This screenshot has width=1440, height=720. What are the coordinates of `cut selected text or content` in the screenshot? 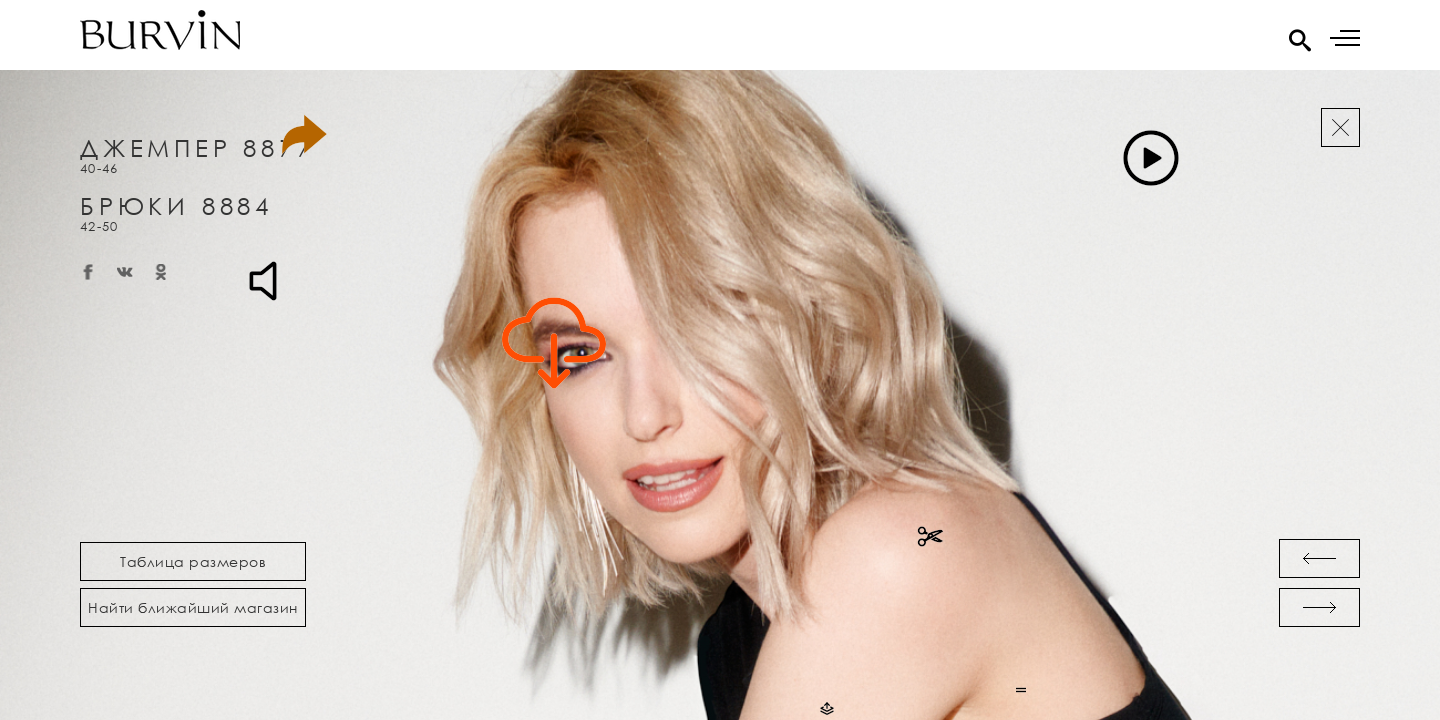 It's located at (930, 536).